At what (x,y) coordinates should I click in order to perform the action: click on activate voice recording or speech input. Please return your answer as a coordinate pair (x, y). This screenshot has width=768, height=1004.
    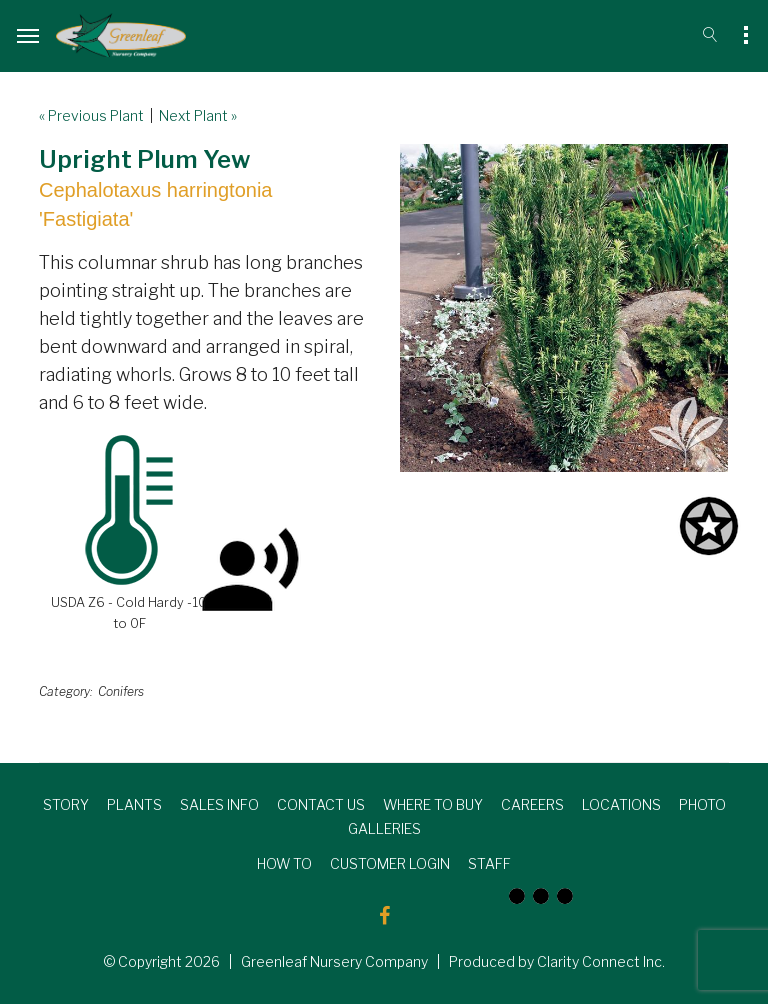
    Looking at the image, I should click on (250, 571).